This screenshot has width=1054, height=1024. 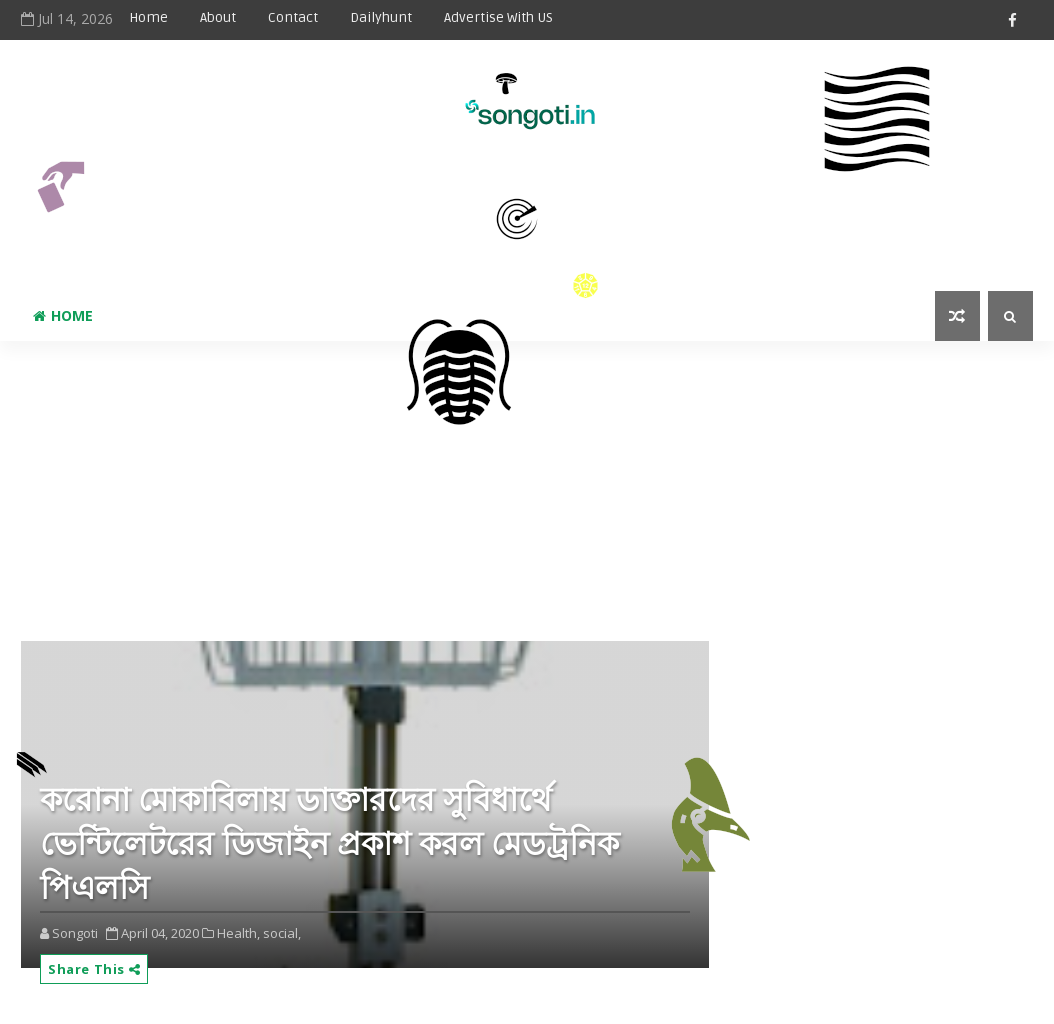 I want to click on scan for nearby objects or enemies, so click(x=517, y=219).